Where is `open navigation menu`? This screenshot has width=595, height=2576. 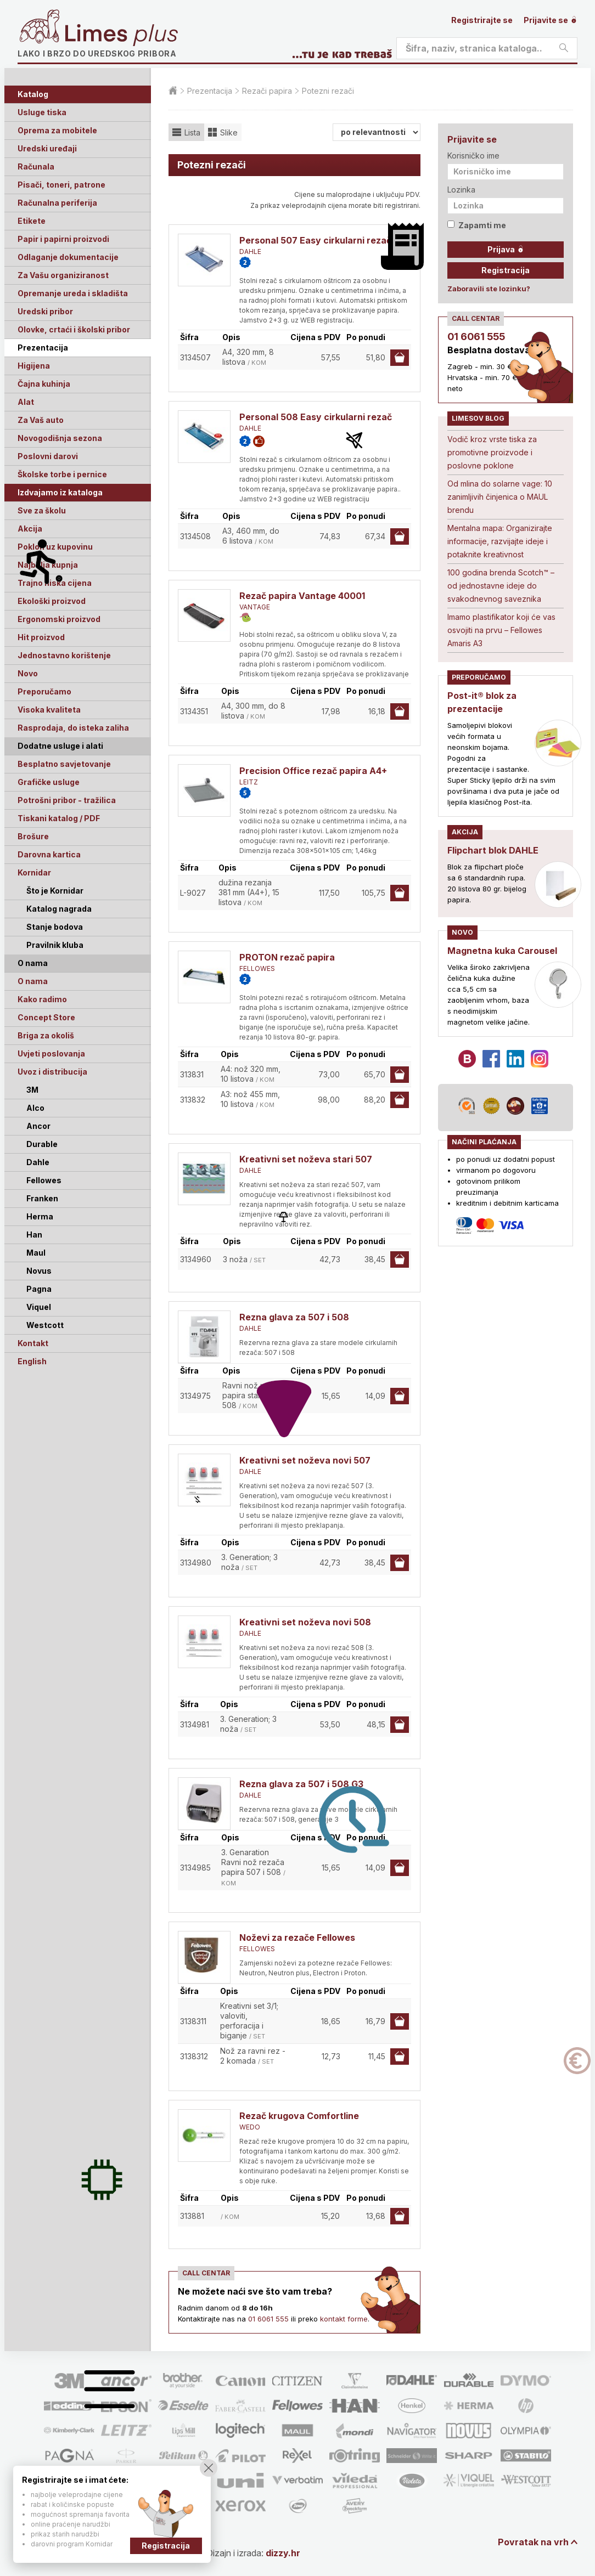 open navigation menu is located at coordinates (109, 2389).